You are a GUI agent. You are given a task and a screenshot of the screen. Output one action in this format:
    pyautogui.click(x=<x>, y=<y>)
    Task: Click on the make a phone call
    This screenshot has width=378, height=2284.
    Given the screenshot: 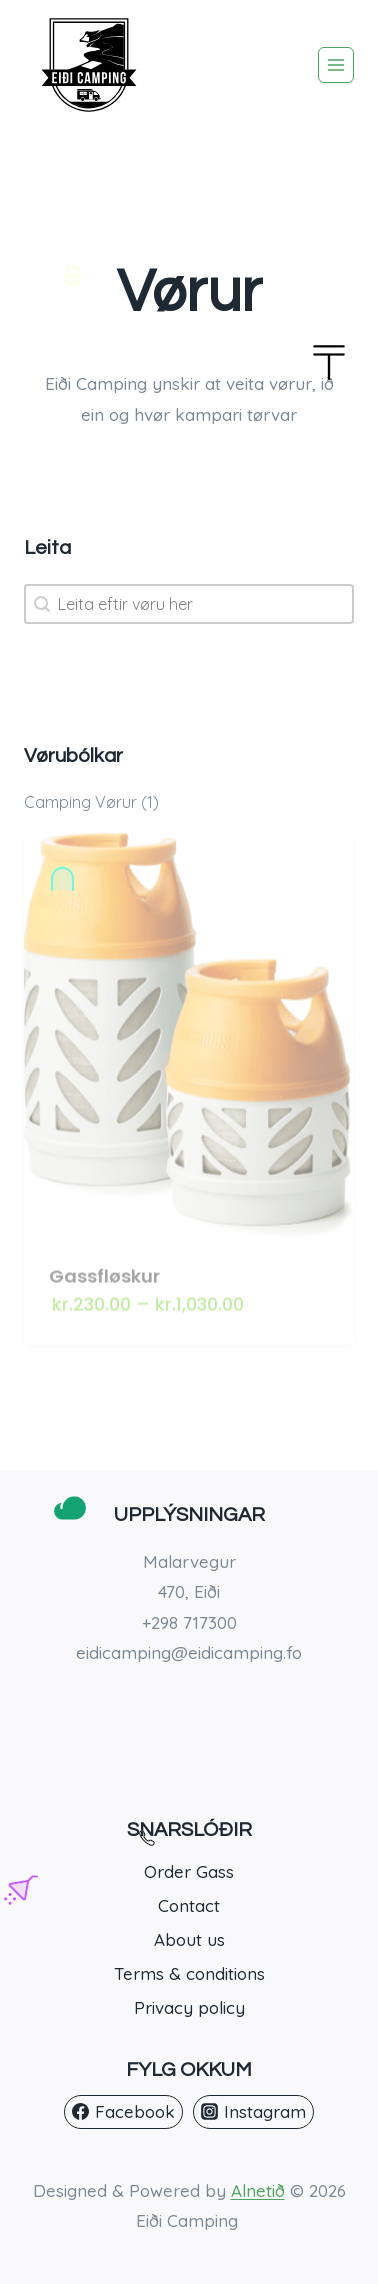 What is the action you would take?
    pyautogui.click(x=147, y=1838)
    